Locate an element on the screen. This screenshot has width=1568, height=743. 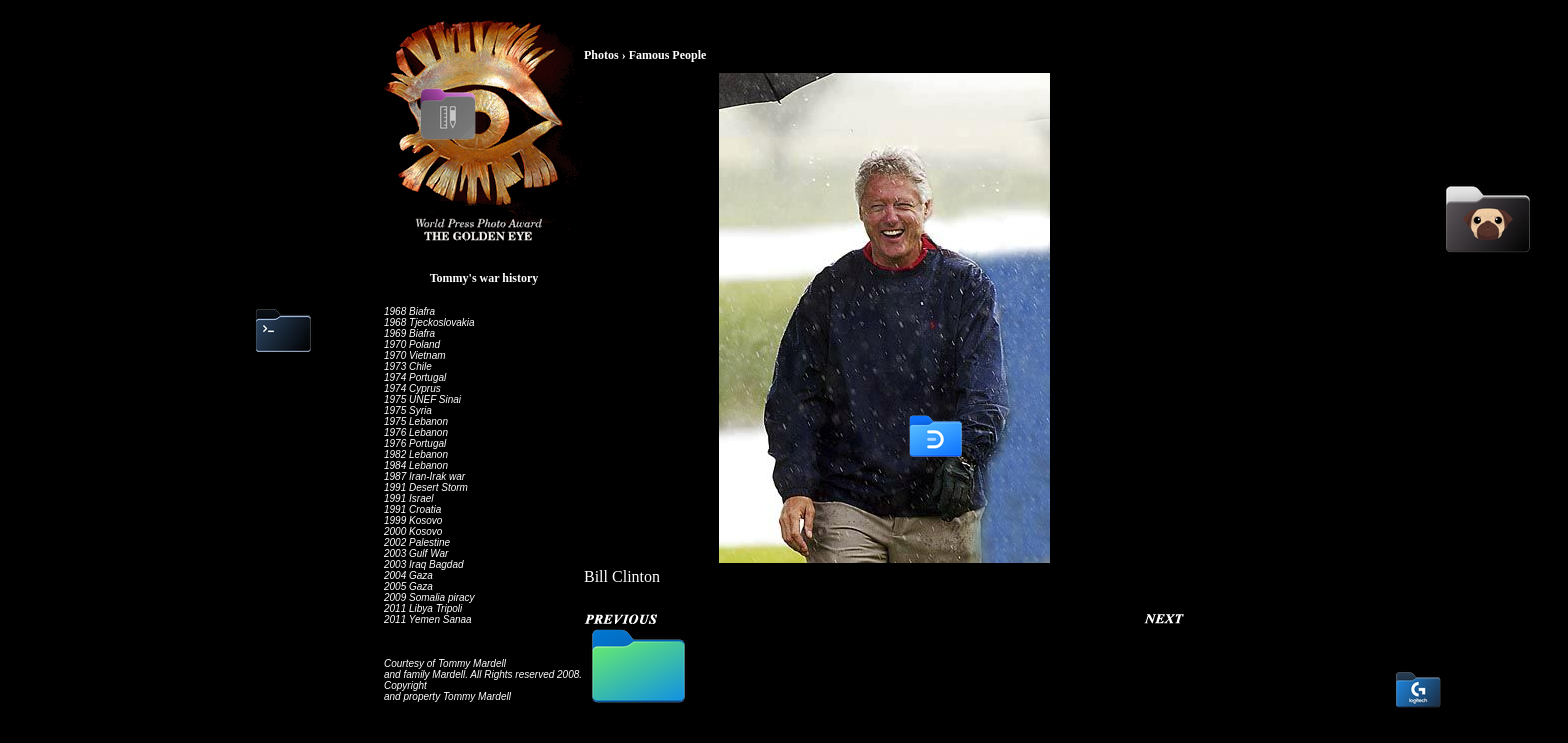
open templates folder is located at coordinates (448, 114).